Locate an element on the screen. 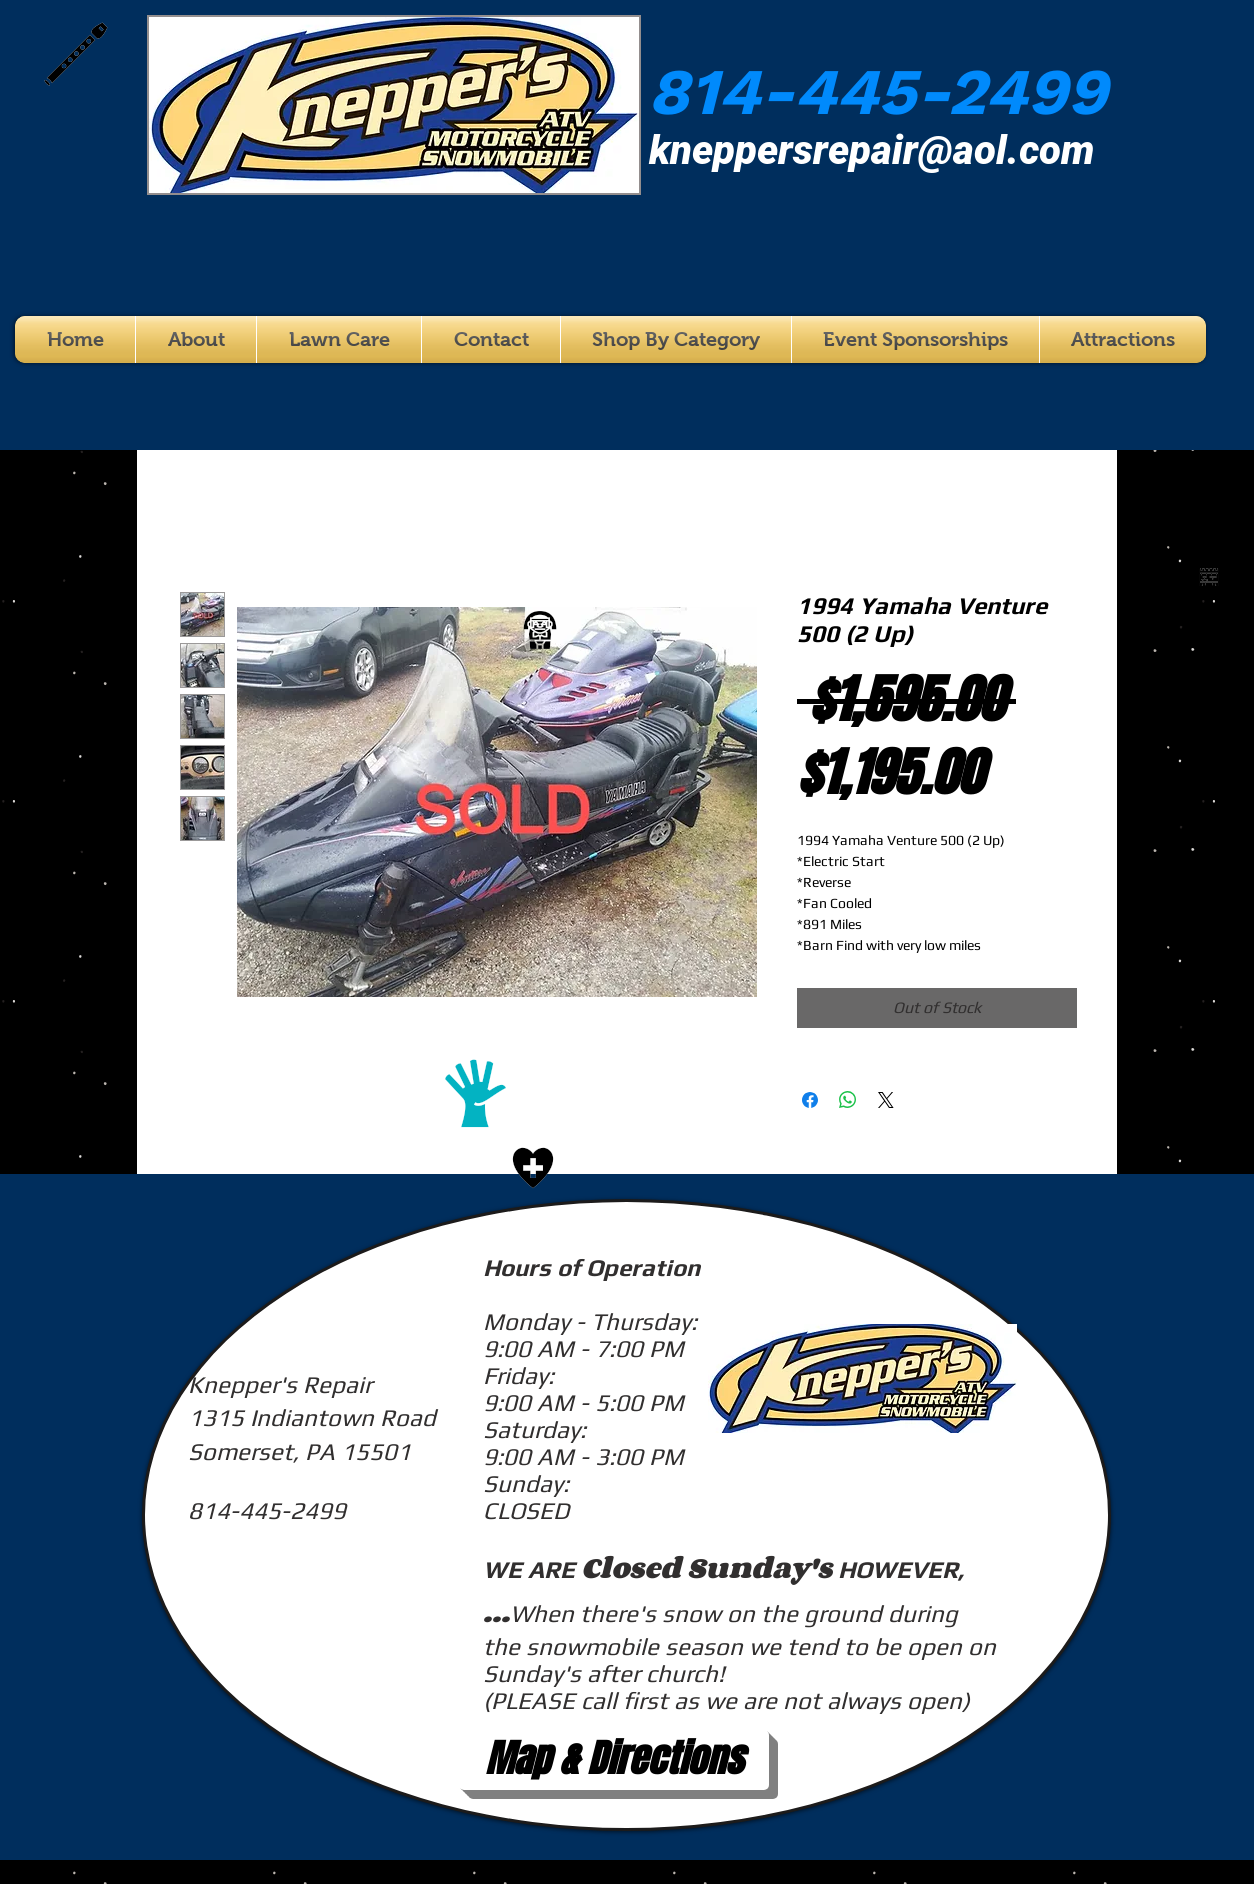  build or upgrade defensive fortifications is located at coordinates (1209, 577).